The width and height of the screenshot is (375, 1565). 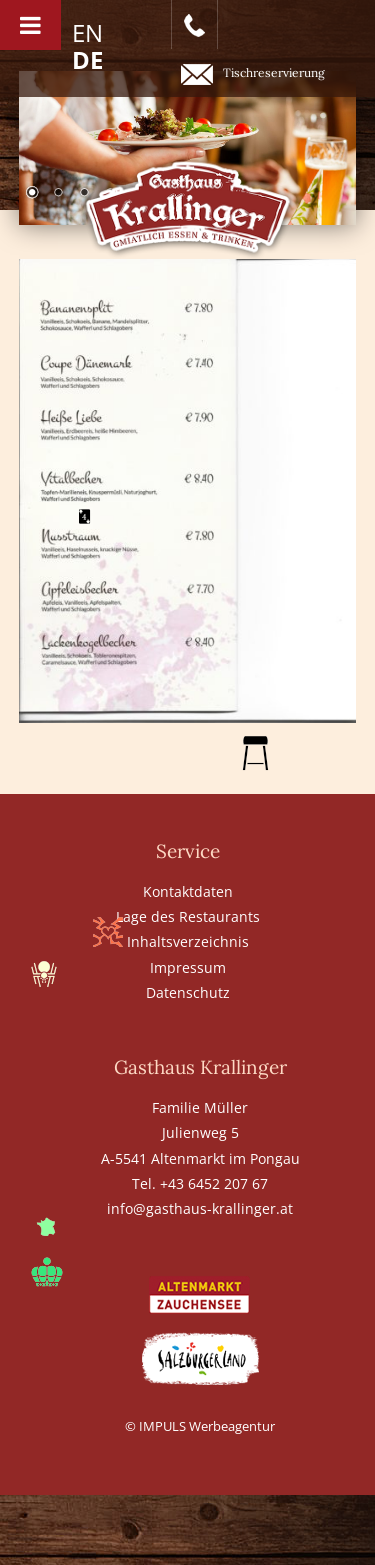 What do you see at coordinates (255, 752) in the screenshot?
I see `bar seating or stool furniture option` at bounding box center [255, 752].